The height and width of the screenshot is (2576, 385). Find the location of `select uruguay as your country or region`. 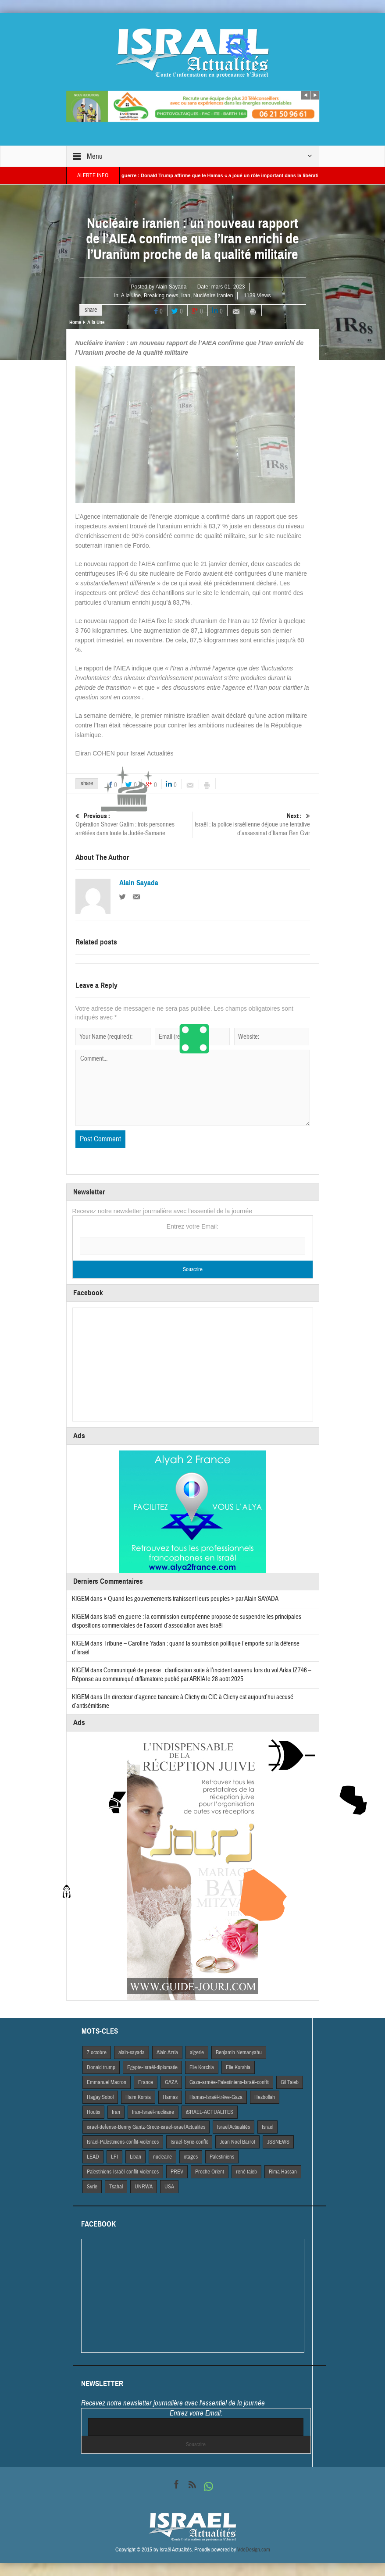

select uruguay as your country or region is located at coordinates (263, 1895).